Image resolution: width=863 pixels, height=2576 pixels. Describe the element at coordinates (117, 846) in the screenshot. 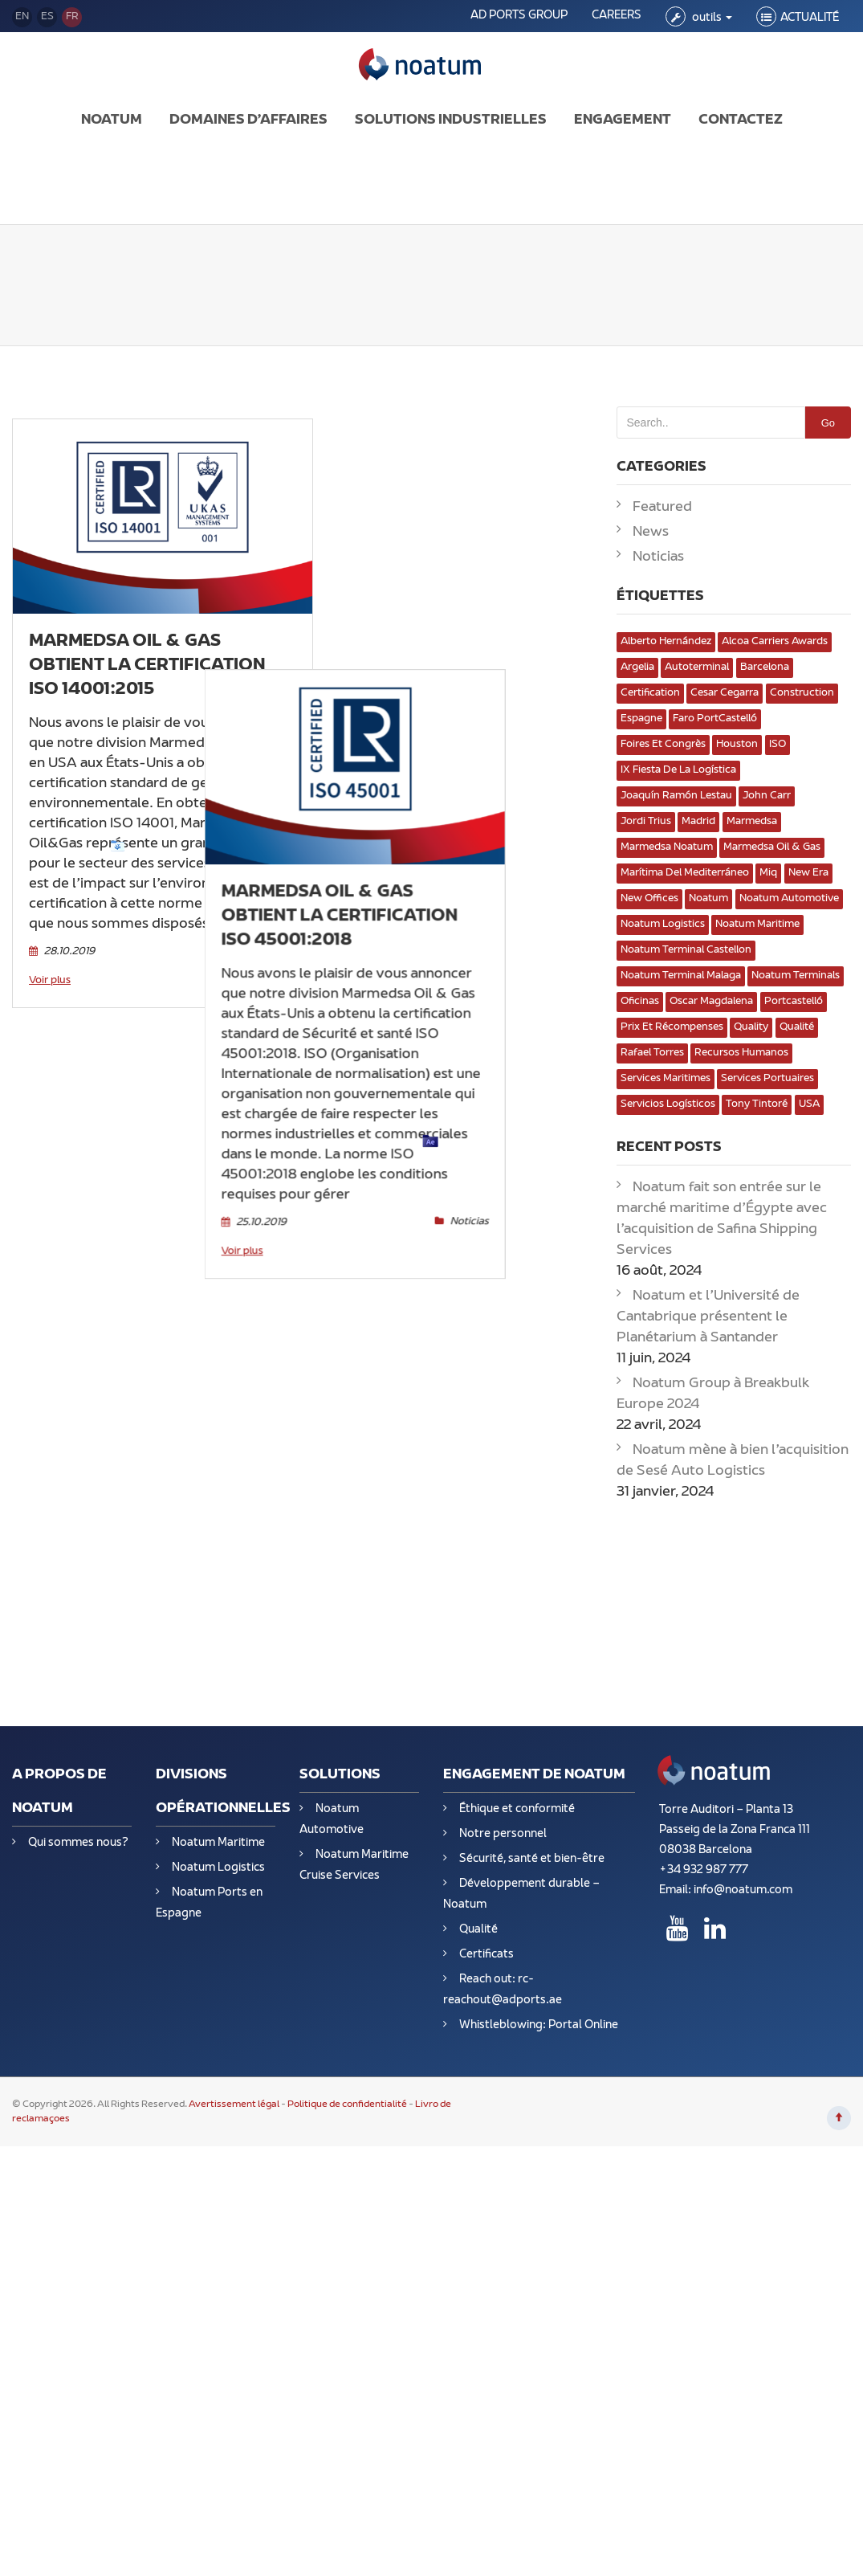

I see `folder containing VSCodium projects or files` at that location.